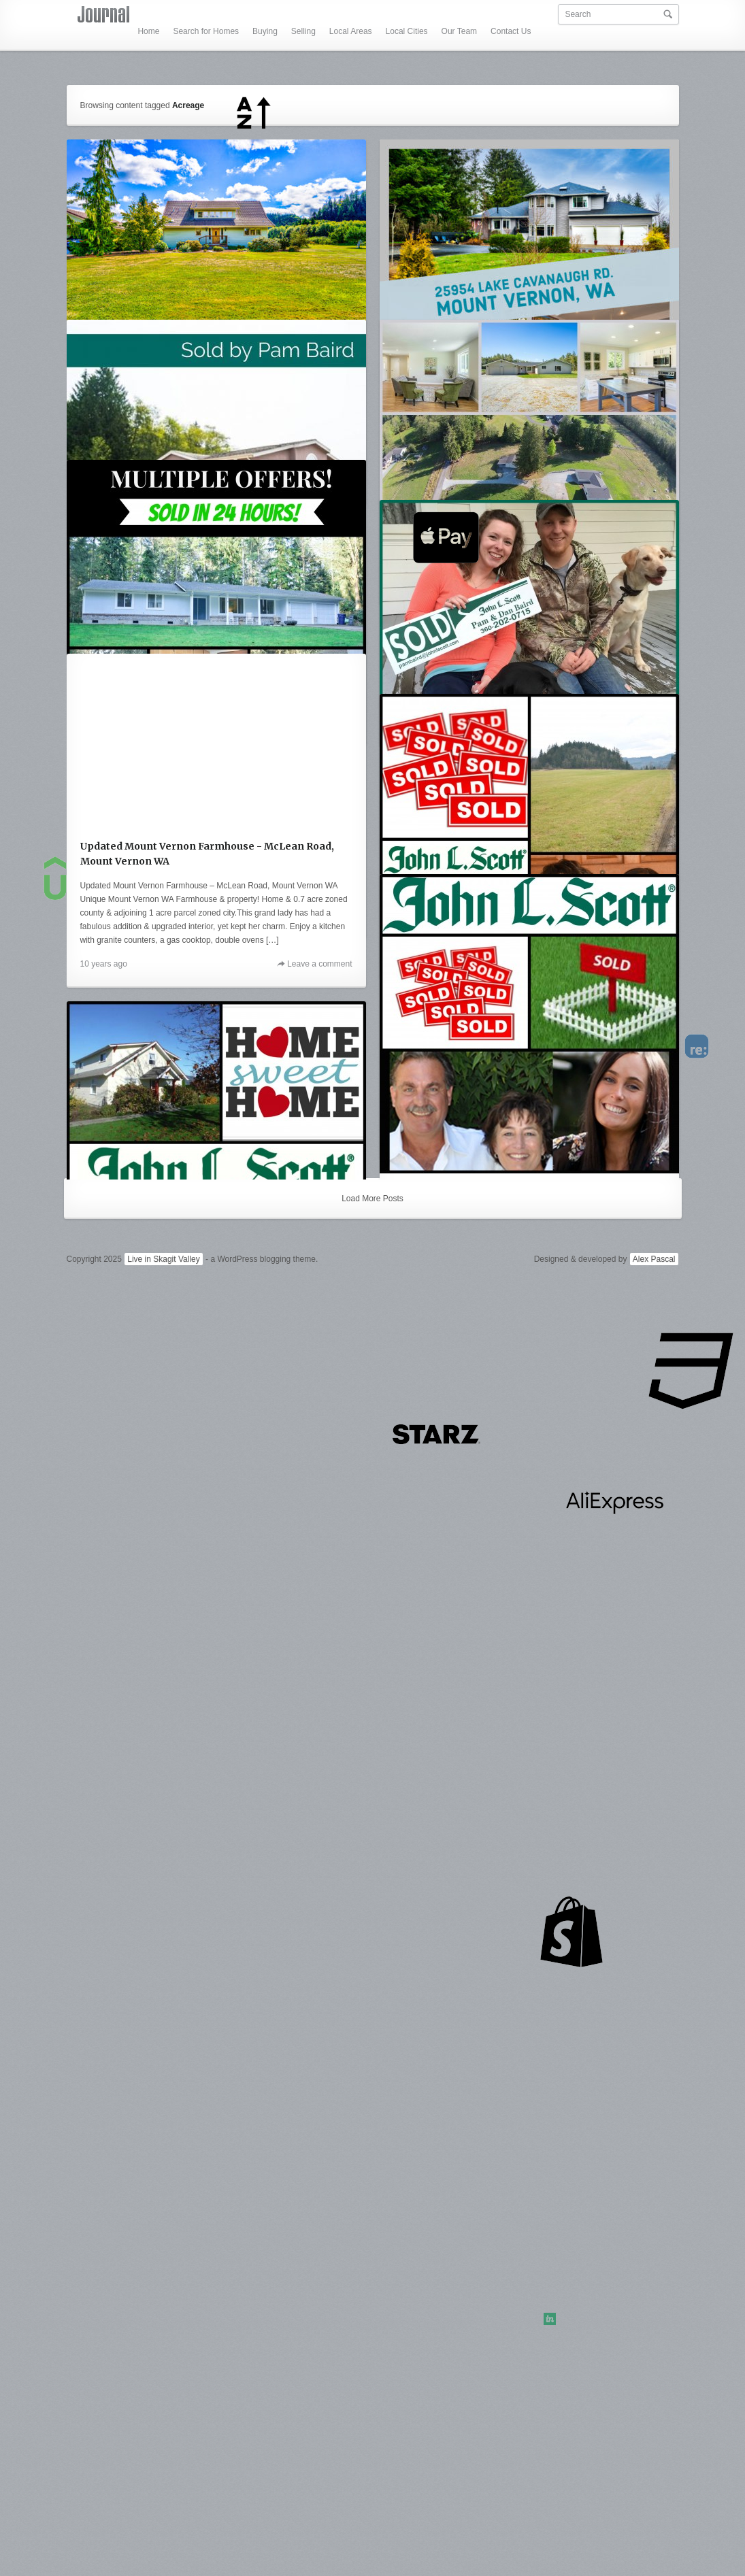 Image resolution: width=745 pixels, height=2576 pixels. I want to click on pay with Apple Pay, so click(446, 537).